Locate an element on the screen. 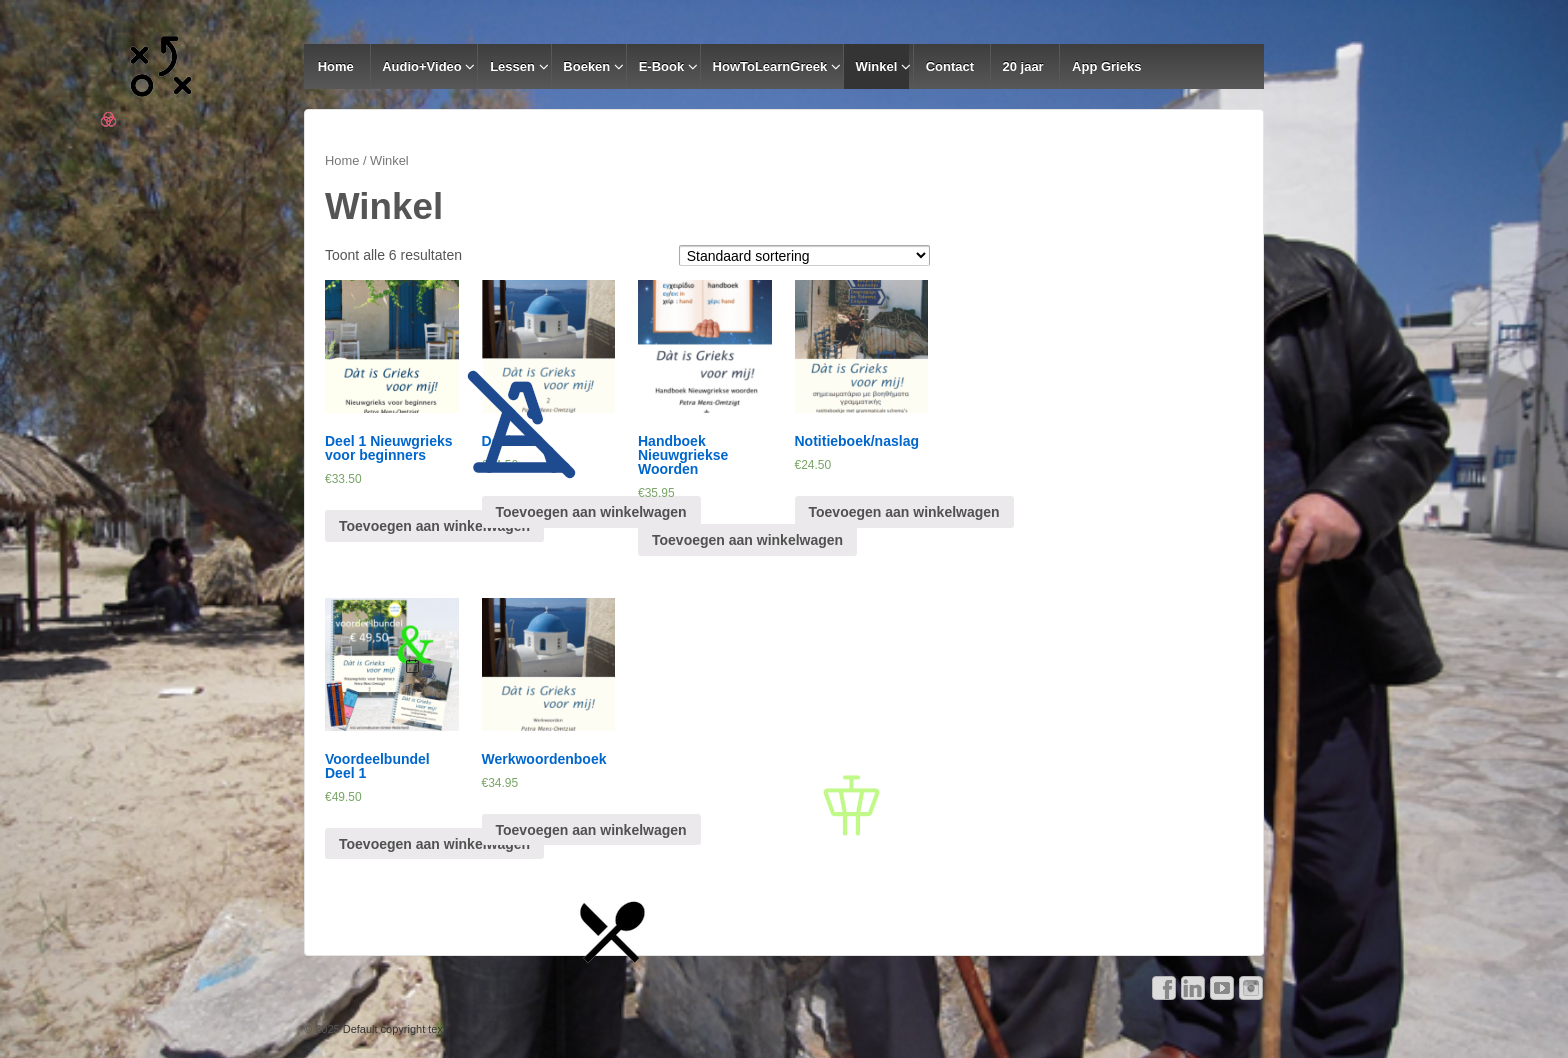  view restaurant or dining options is located at coordinates (611, 931).